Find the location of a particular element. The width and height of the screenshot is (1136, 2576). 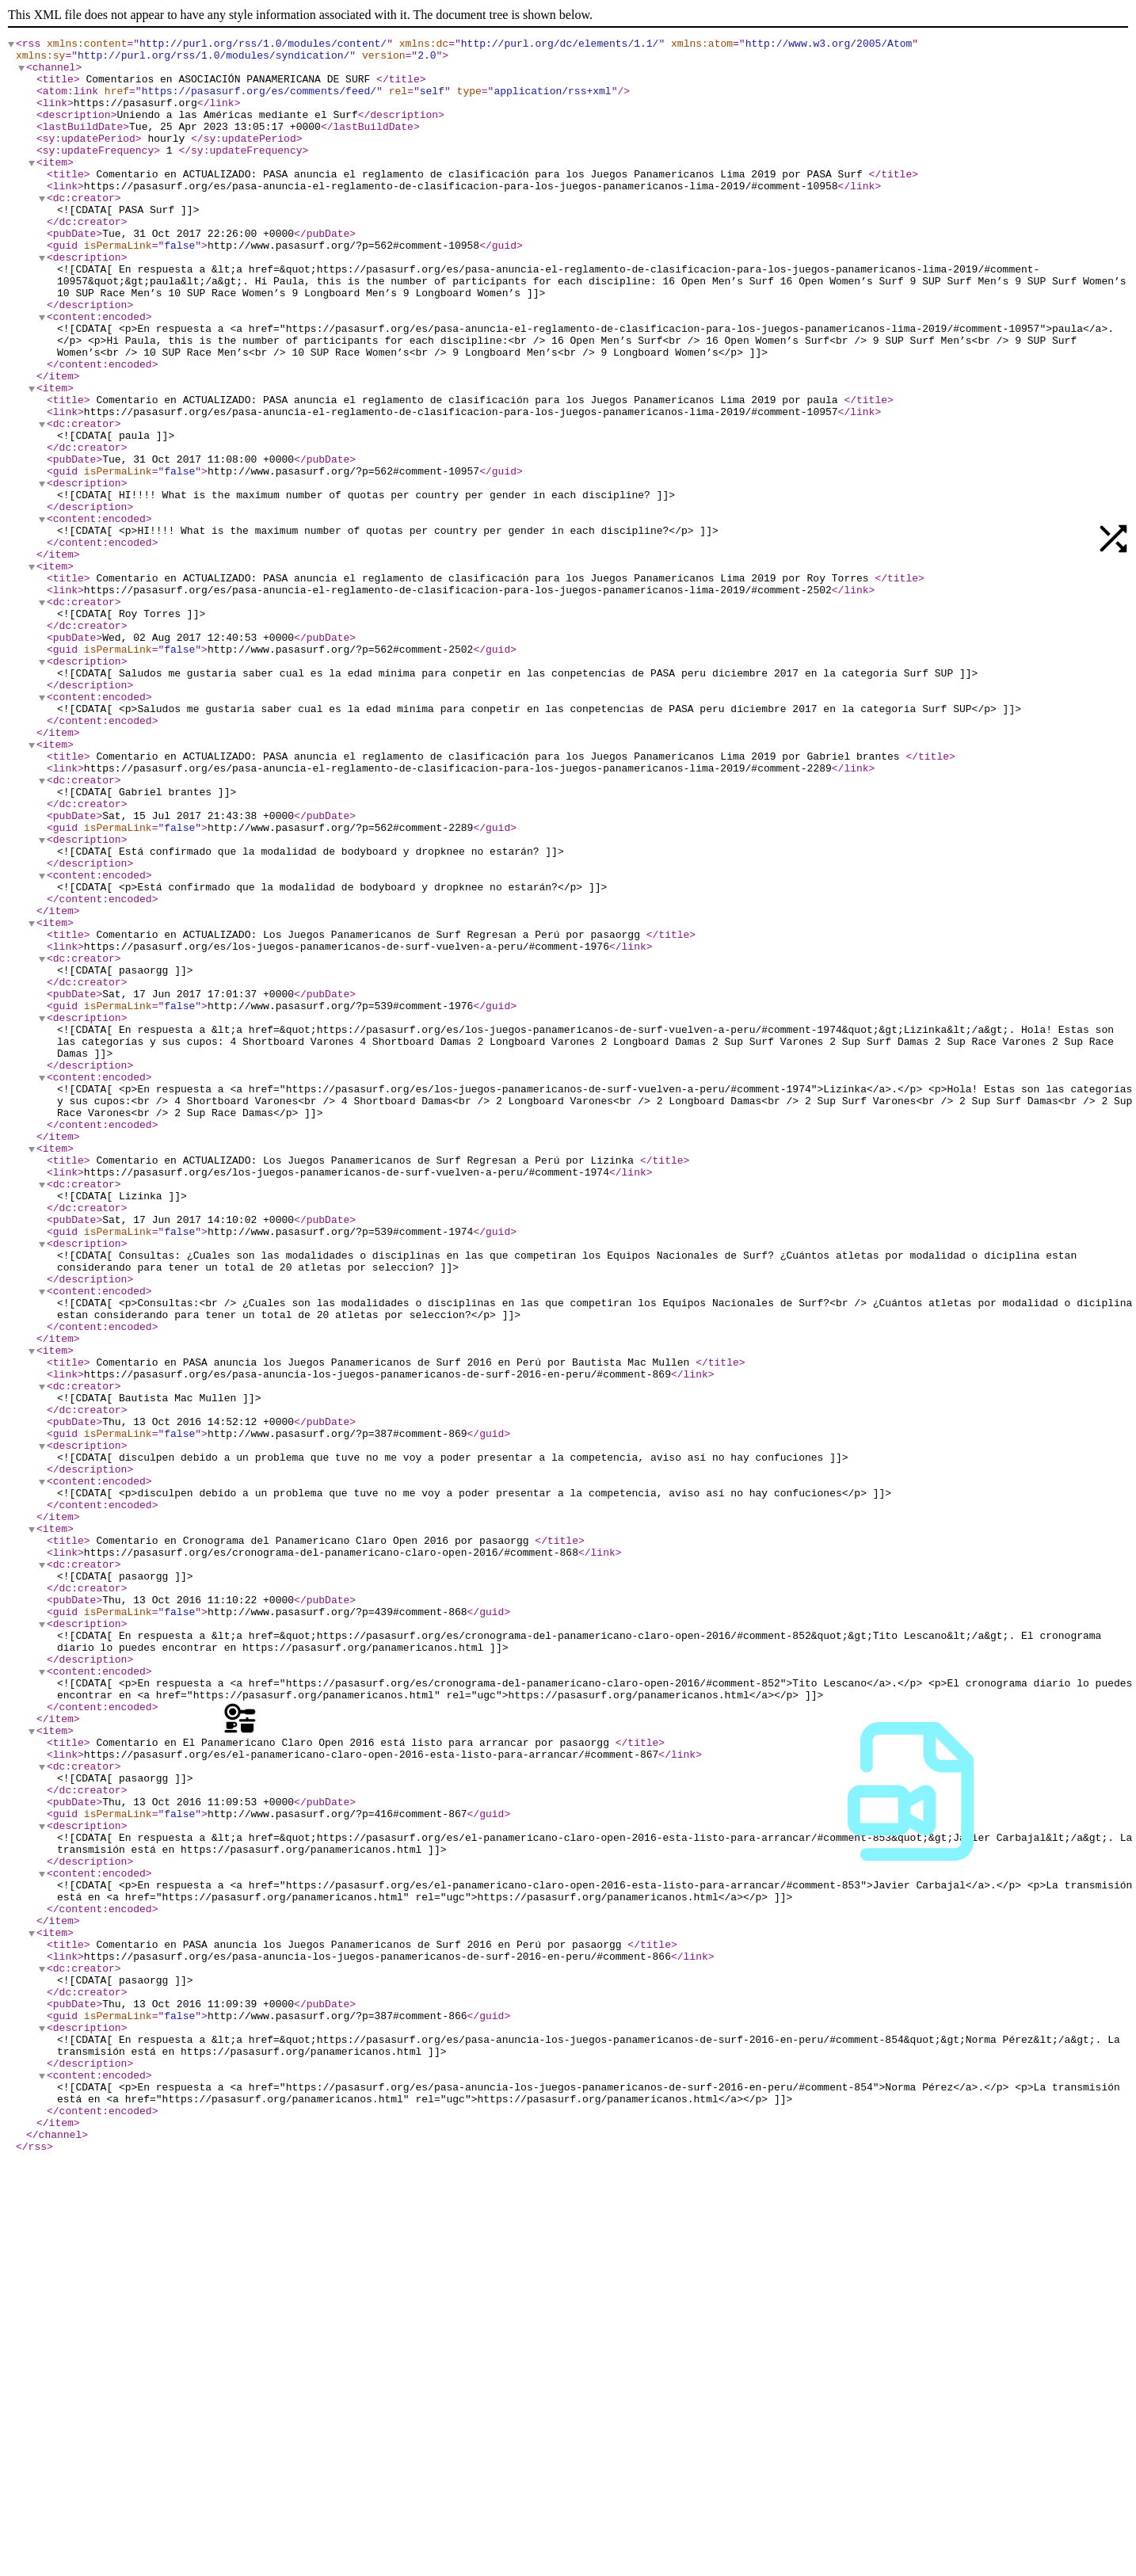

shuffle playlist or queue is located at coordinates (1113, 539).